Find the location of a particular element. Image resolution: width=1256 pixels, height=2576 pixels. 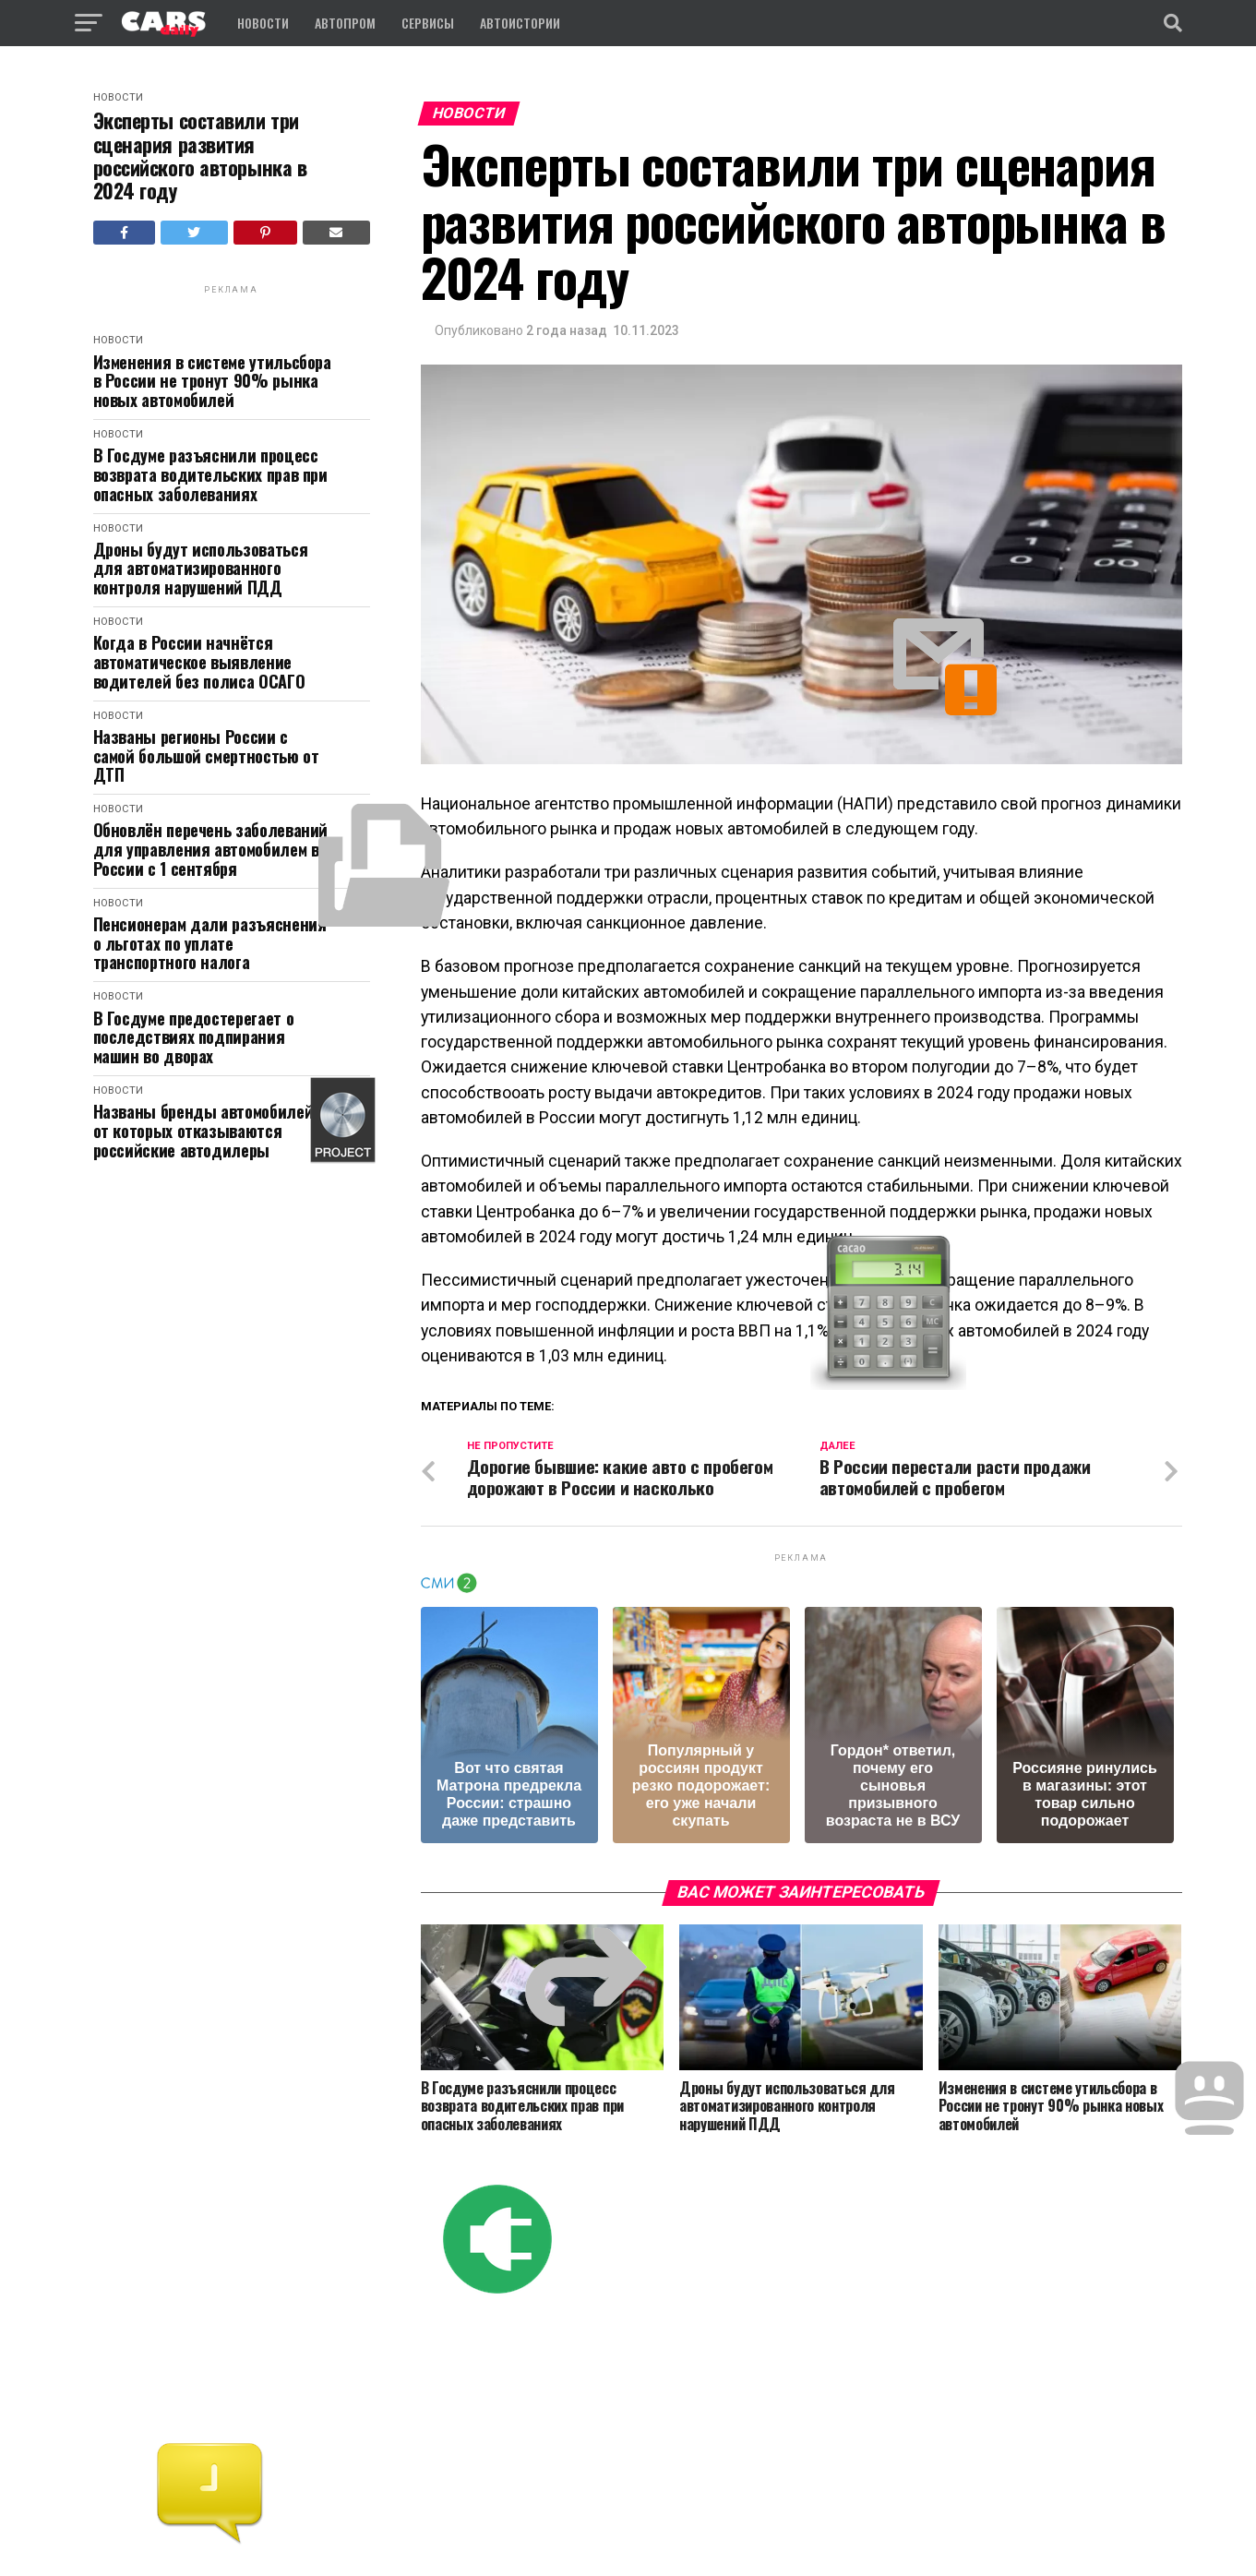

redo last undone action is located at coordinates (584, 1977).